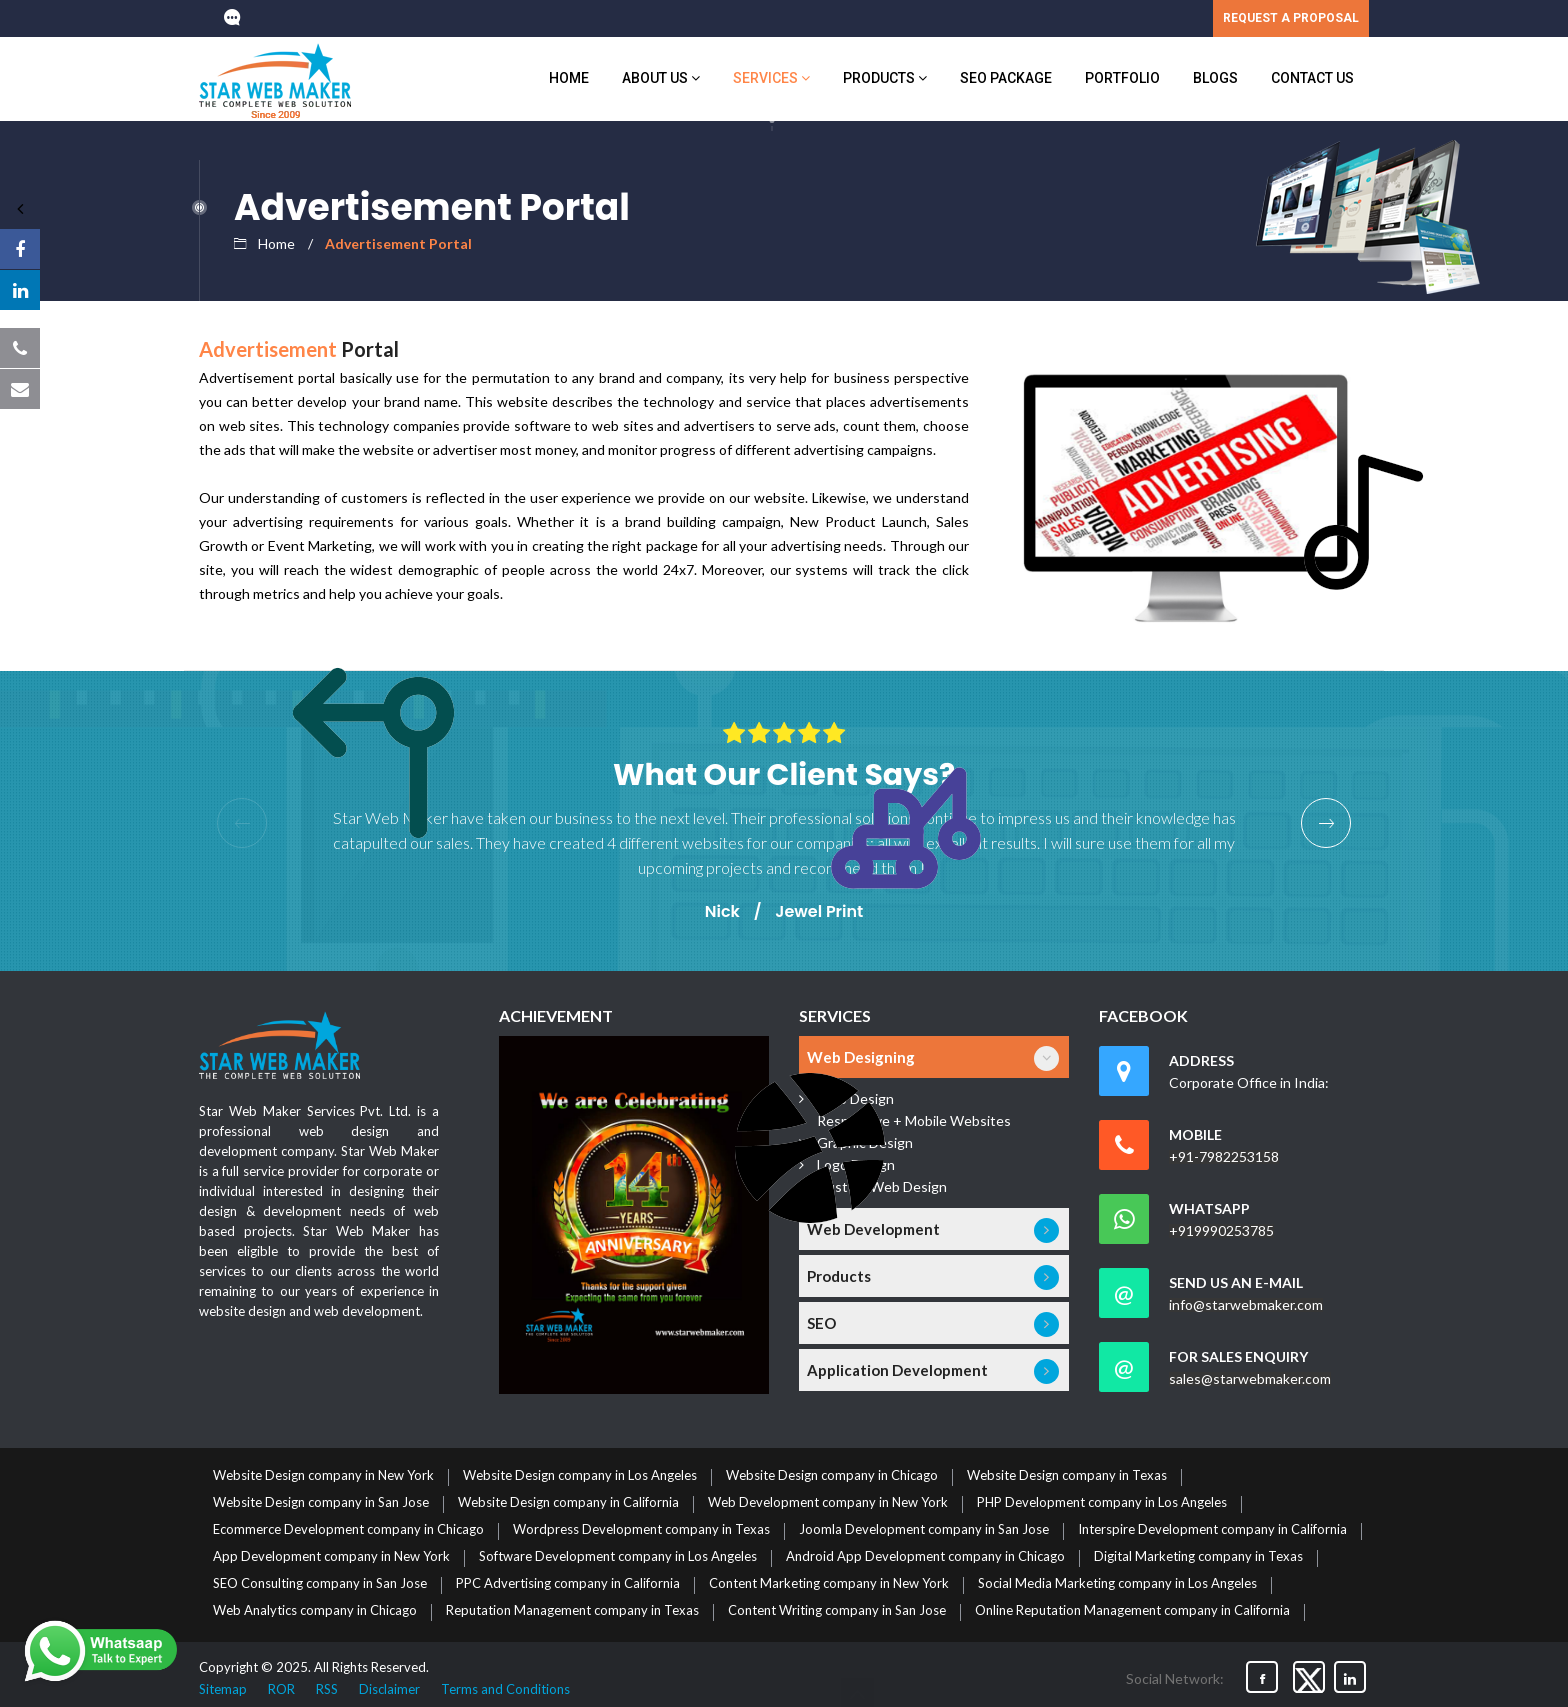 The image size is (1568, 1707). I want to click on demolition or destruction tool, so click(909, 831).